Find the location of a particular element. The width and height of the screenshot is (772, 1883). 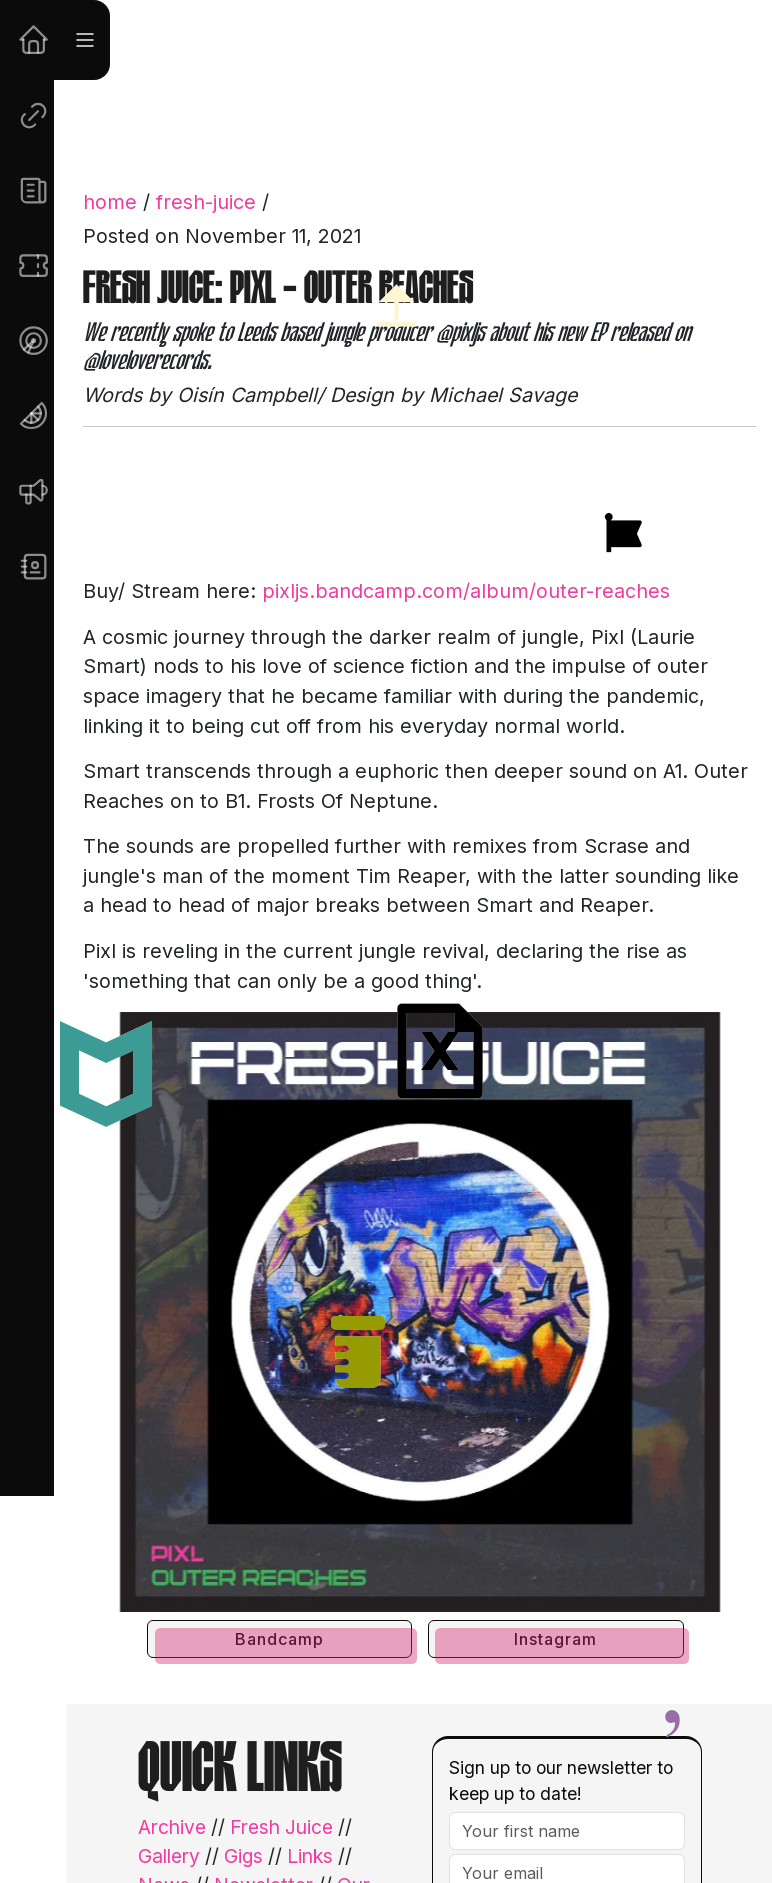

open an excel spreadsheet is located at coordinates (440, 1051).